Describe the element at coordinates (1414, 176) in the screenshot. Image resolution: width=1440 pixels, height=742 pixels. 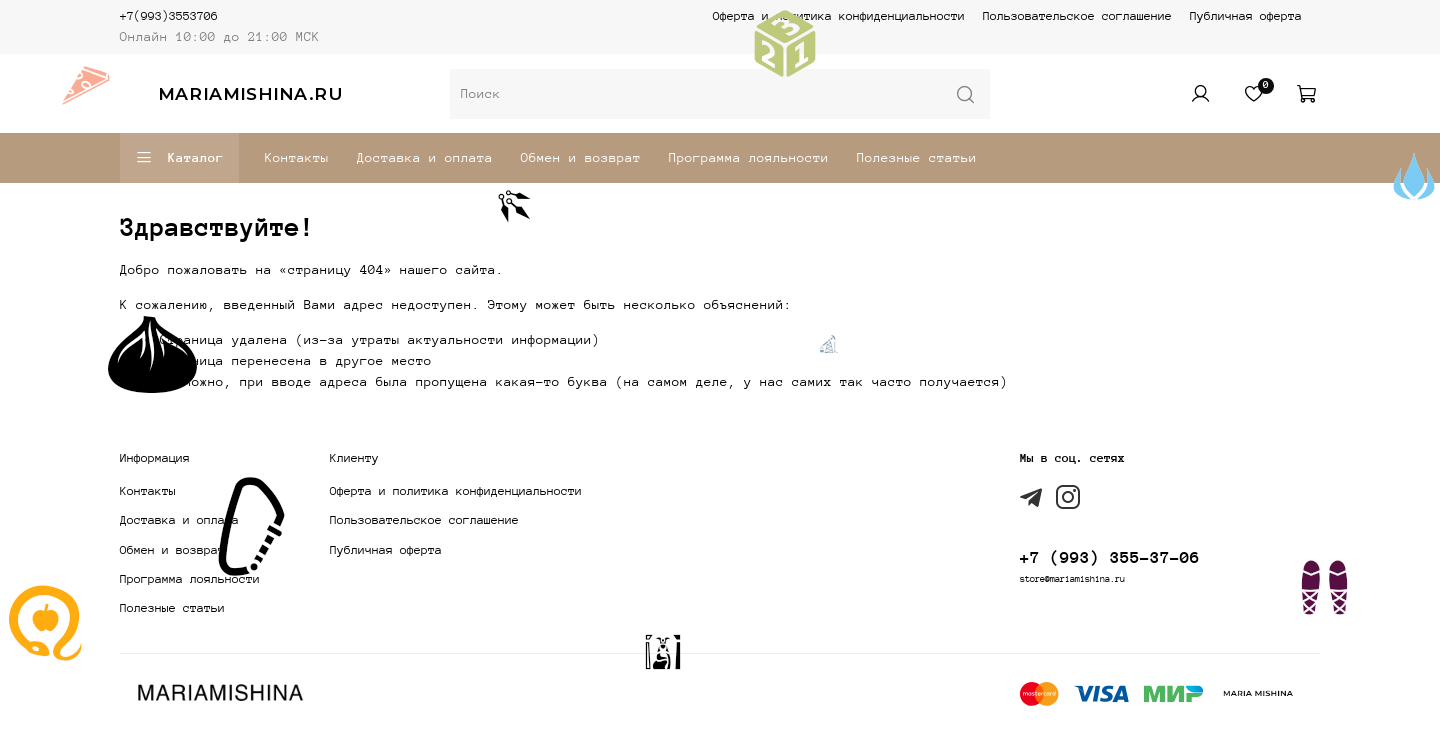
I see `indicates trending or hot content` at that location.